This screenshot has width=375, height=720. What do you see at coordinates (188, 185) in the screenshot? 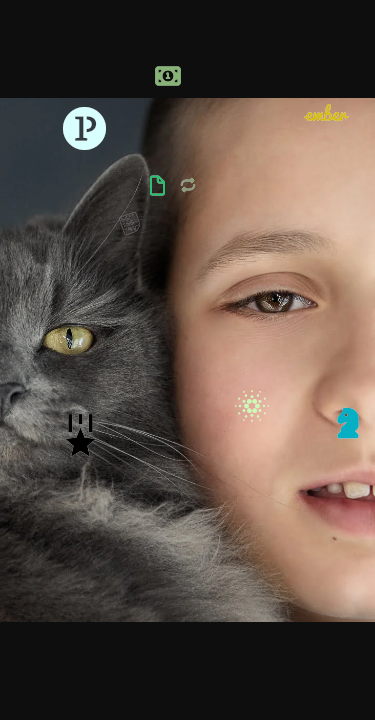
I see `enable repeat mode for media playback` at bounding box center [188, 185].